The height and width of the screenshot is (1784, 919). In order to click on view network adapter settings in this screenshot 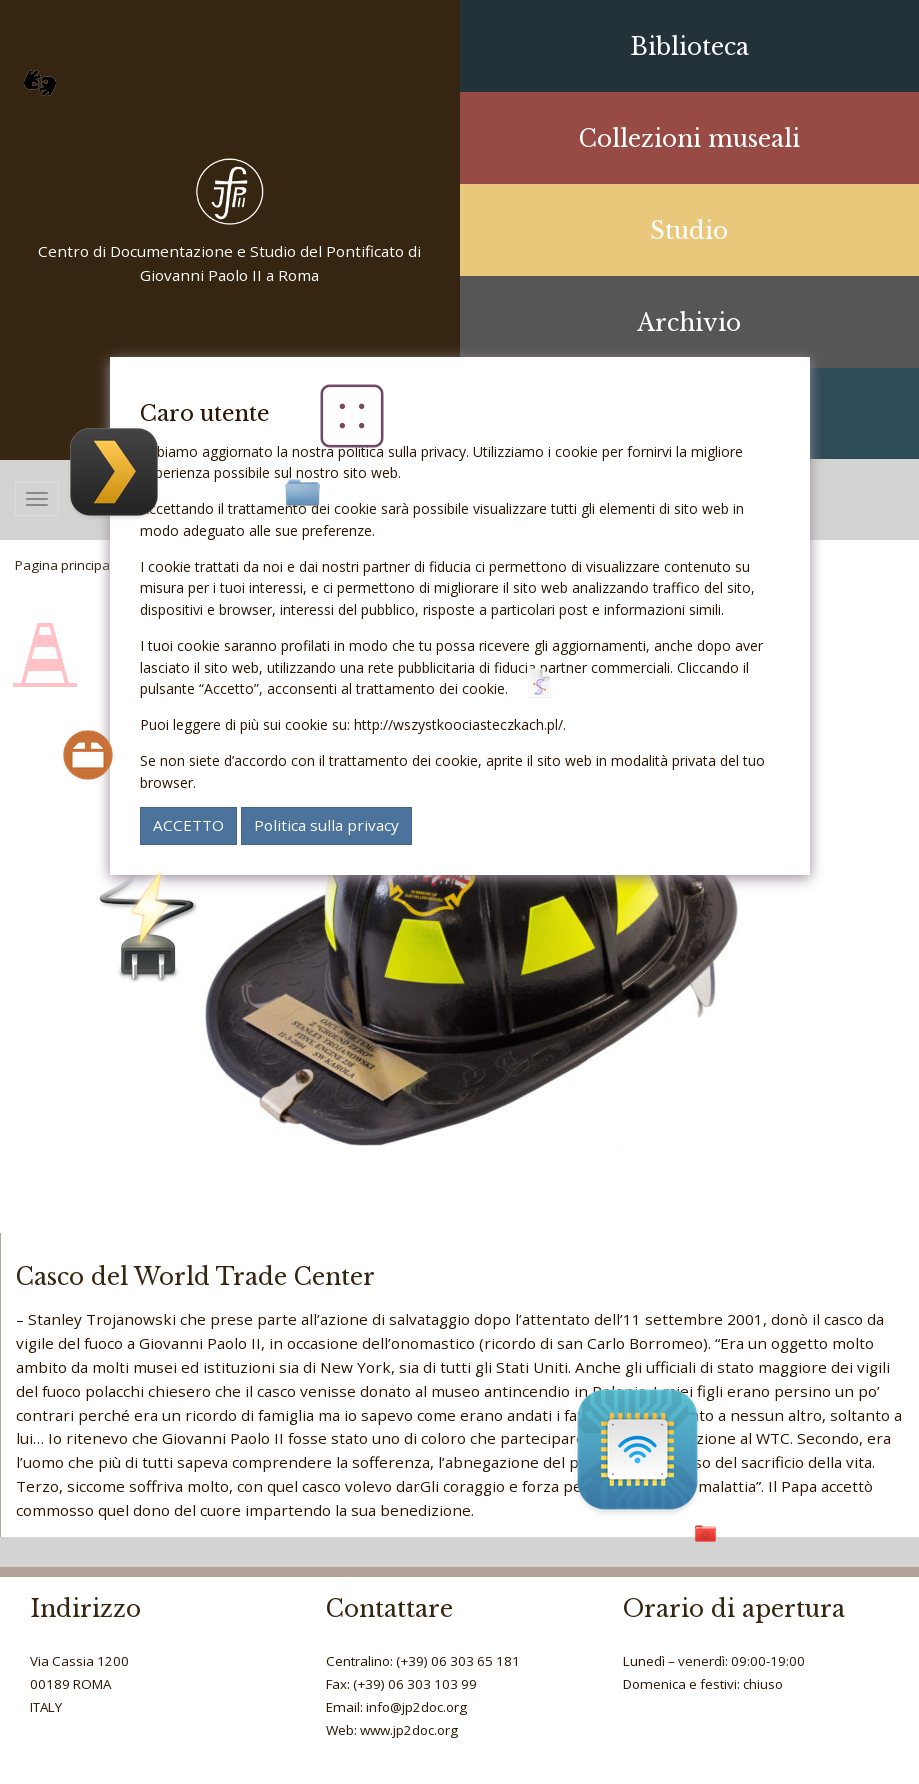, I will do `click(637, 1449)`.